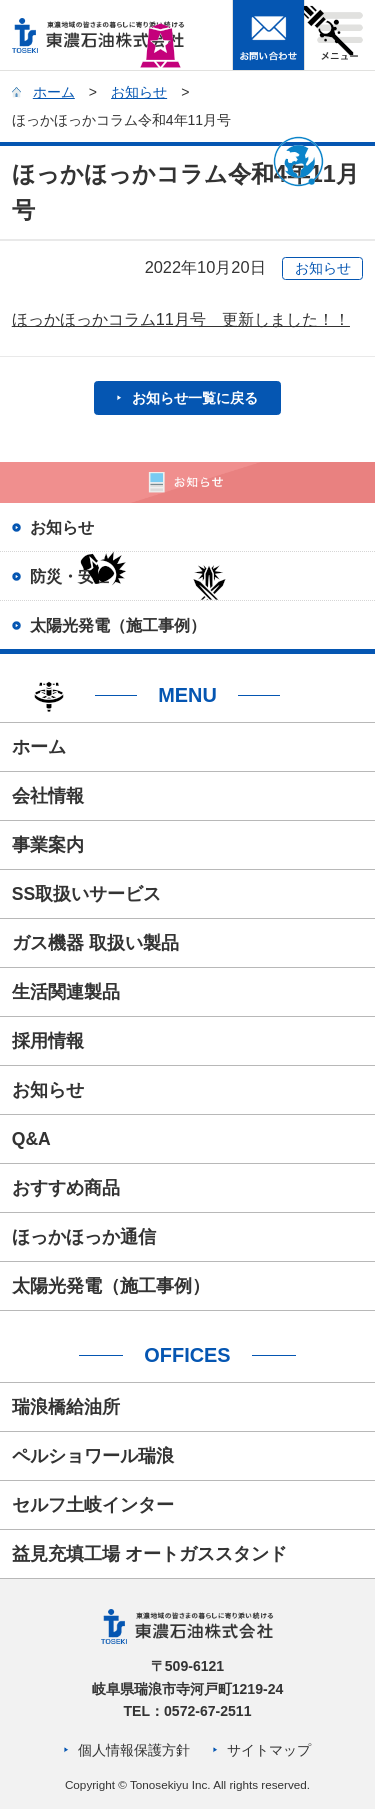  Describe the element at coordinates (160, 45) in the screenshot. I see `access shrine or altar features in gameplay` at that location.